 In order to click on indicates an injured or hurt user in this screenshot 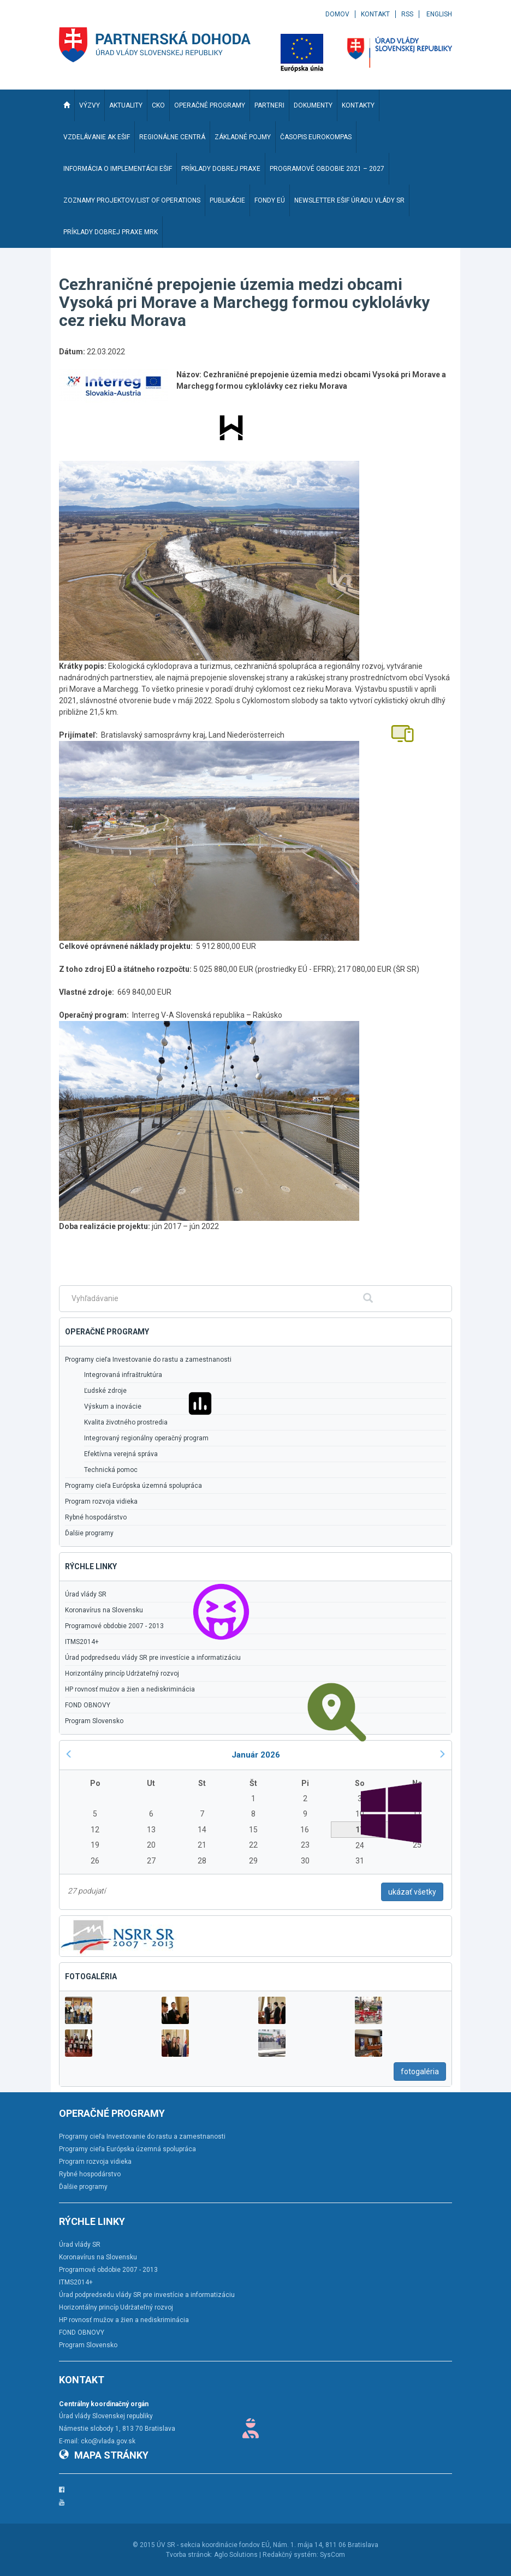, I will do `click(251, 2428)`.